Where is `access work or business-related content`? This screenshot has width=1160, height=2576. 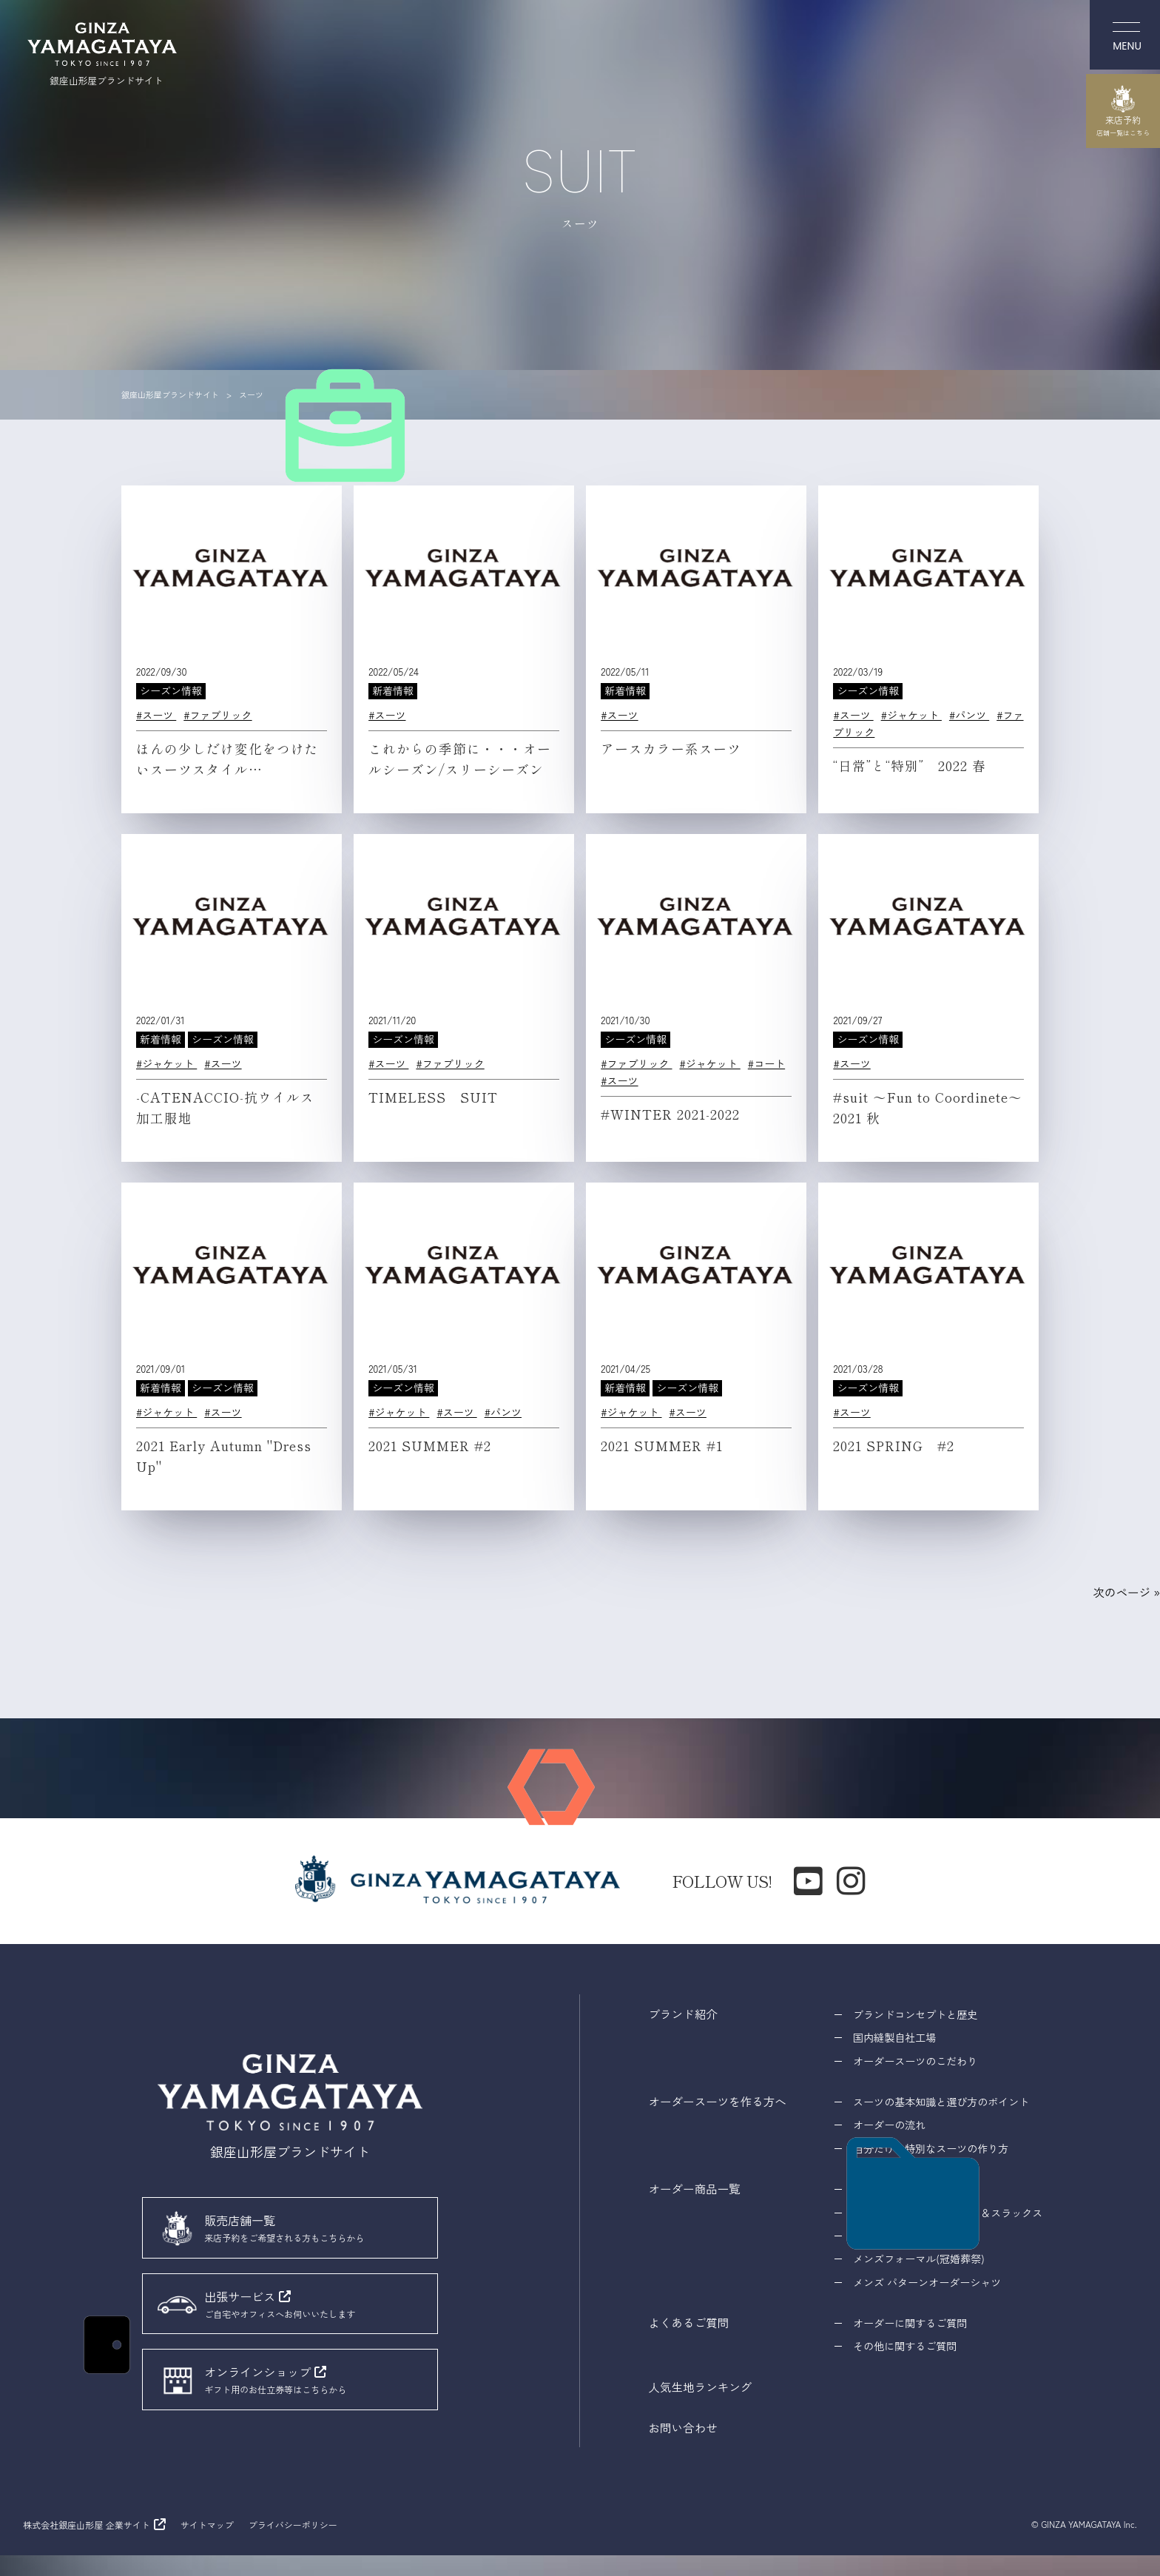
access work or business-related content is located at coordinates (345, 433).